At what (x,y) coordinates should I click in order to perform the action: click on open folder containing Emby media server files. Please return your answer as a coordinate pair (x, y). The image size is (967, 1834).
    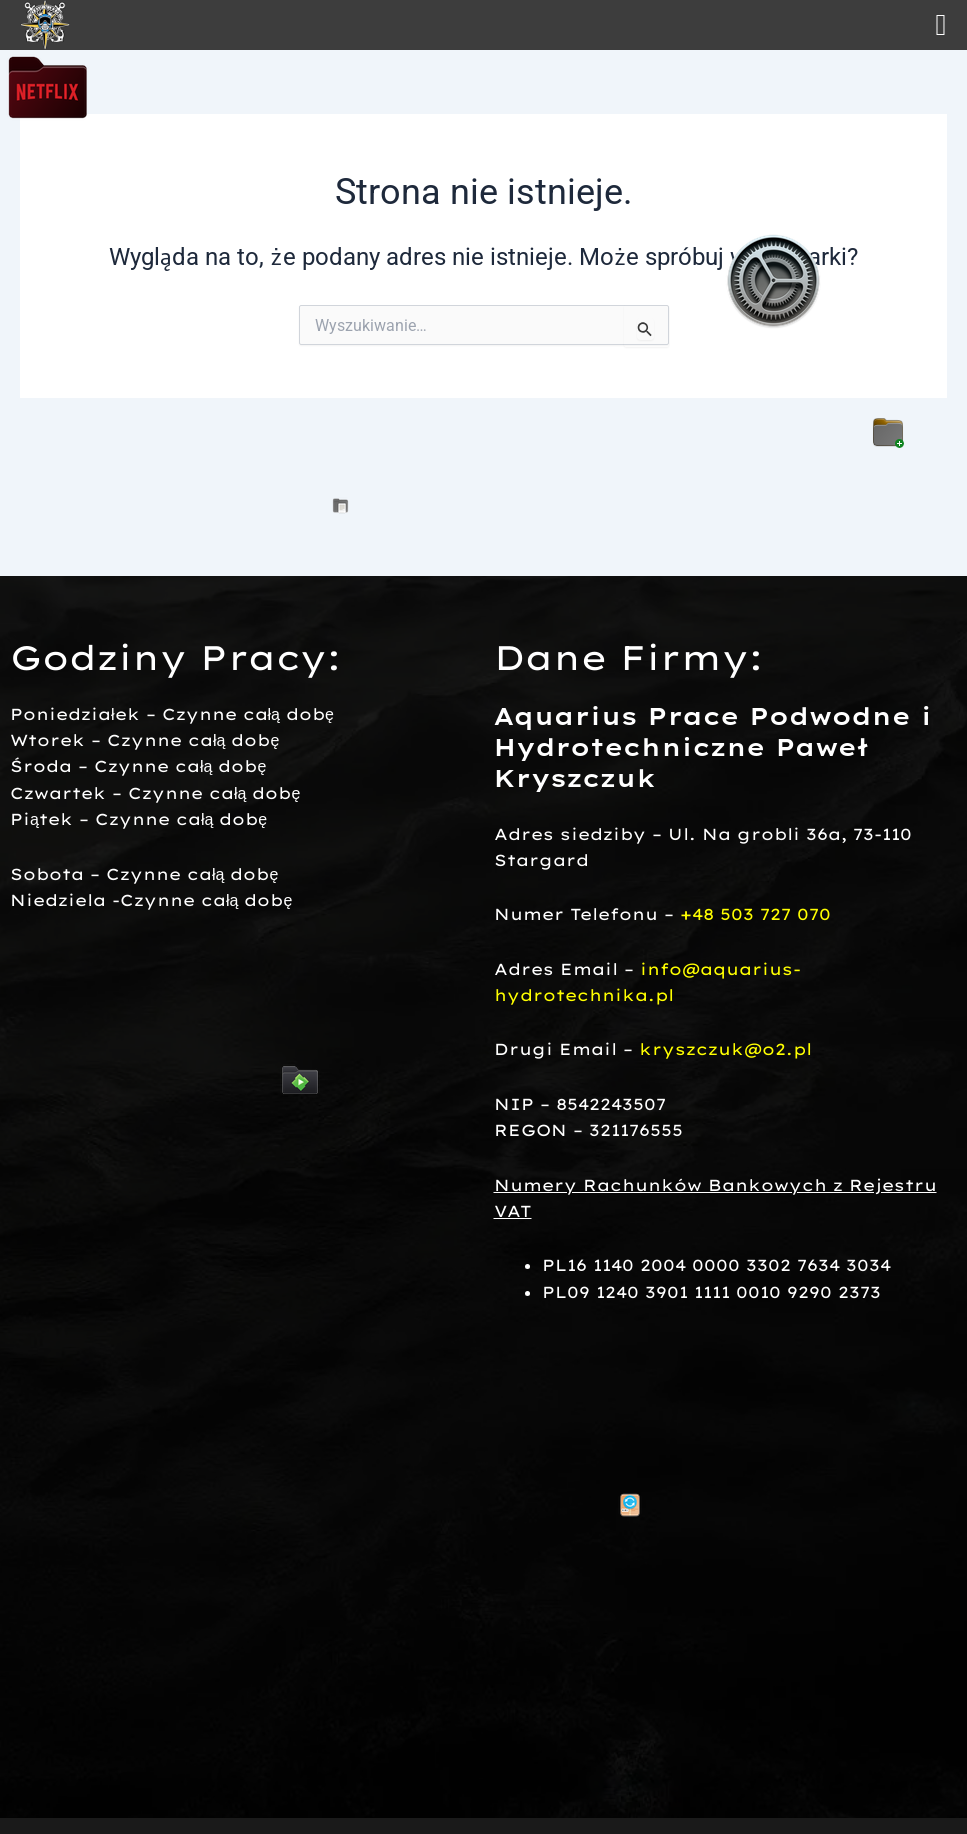
    Looking at the image, I should click on (300, 1081).